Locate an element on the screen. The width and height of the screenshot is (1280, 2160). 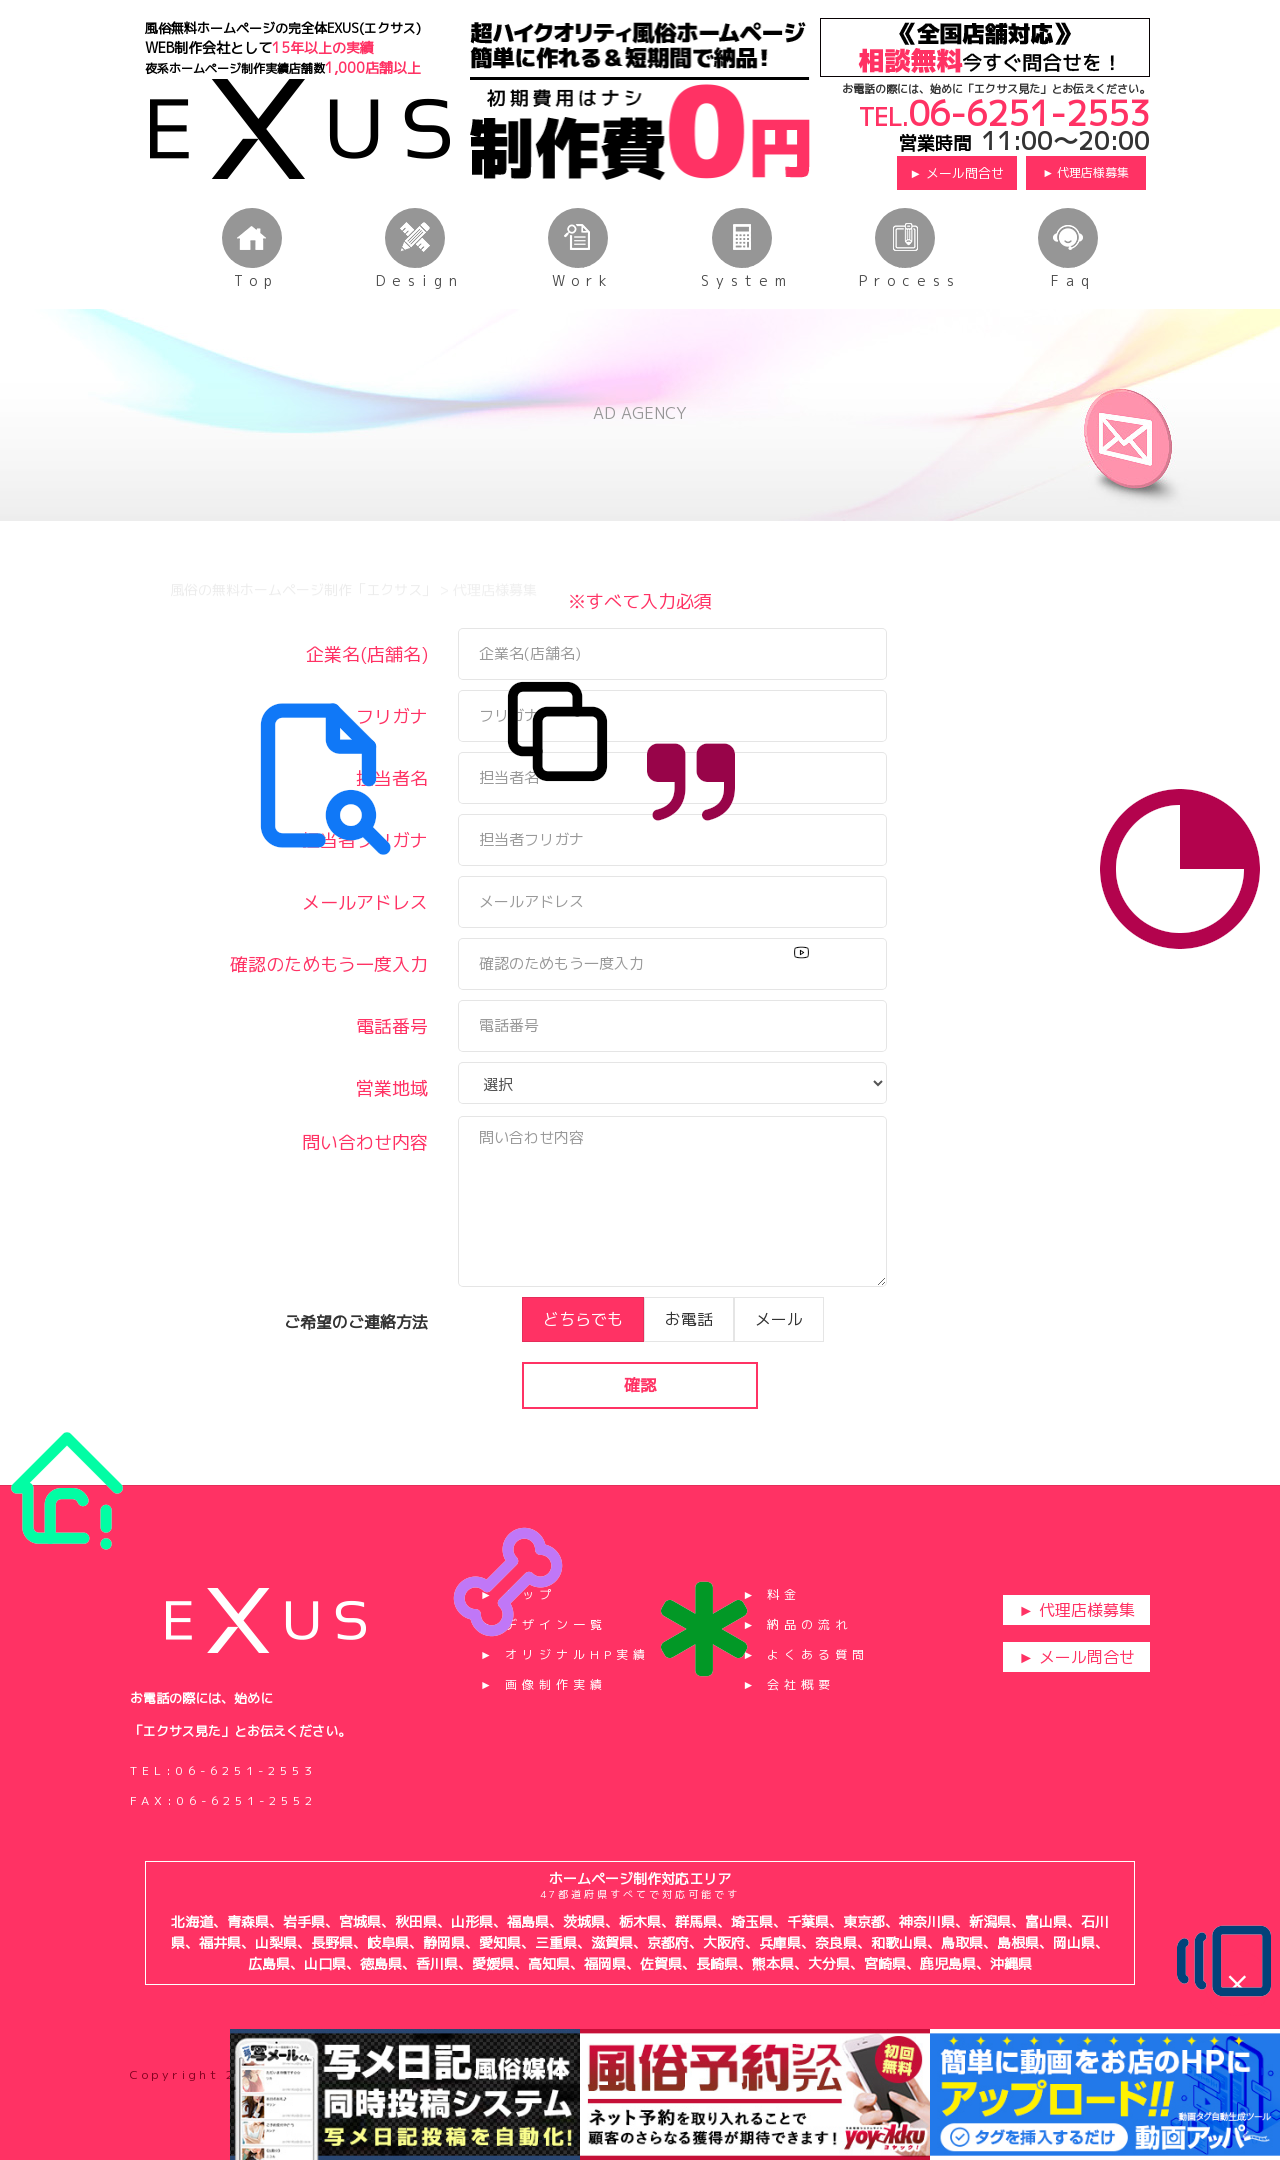
insert a quotation or blockquote is located at coordinates (691, 782).